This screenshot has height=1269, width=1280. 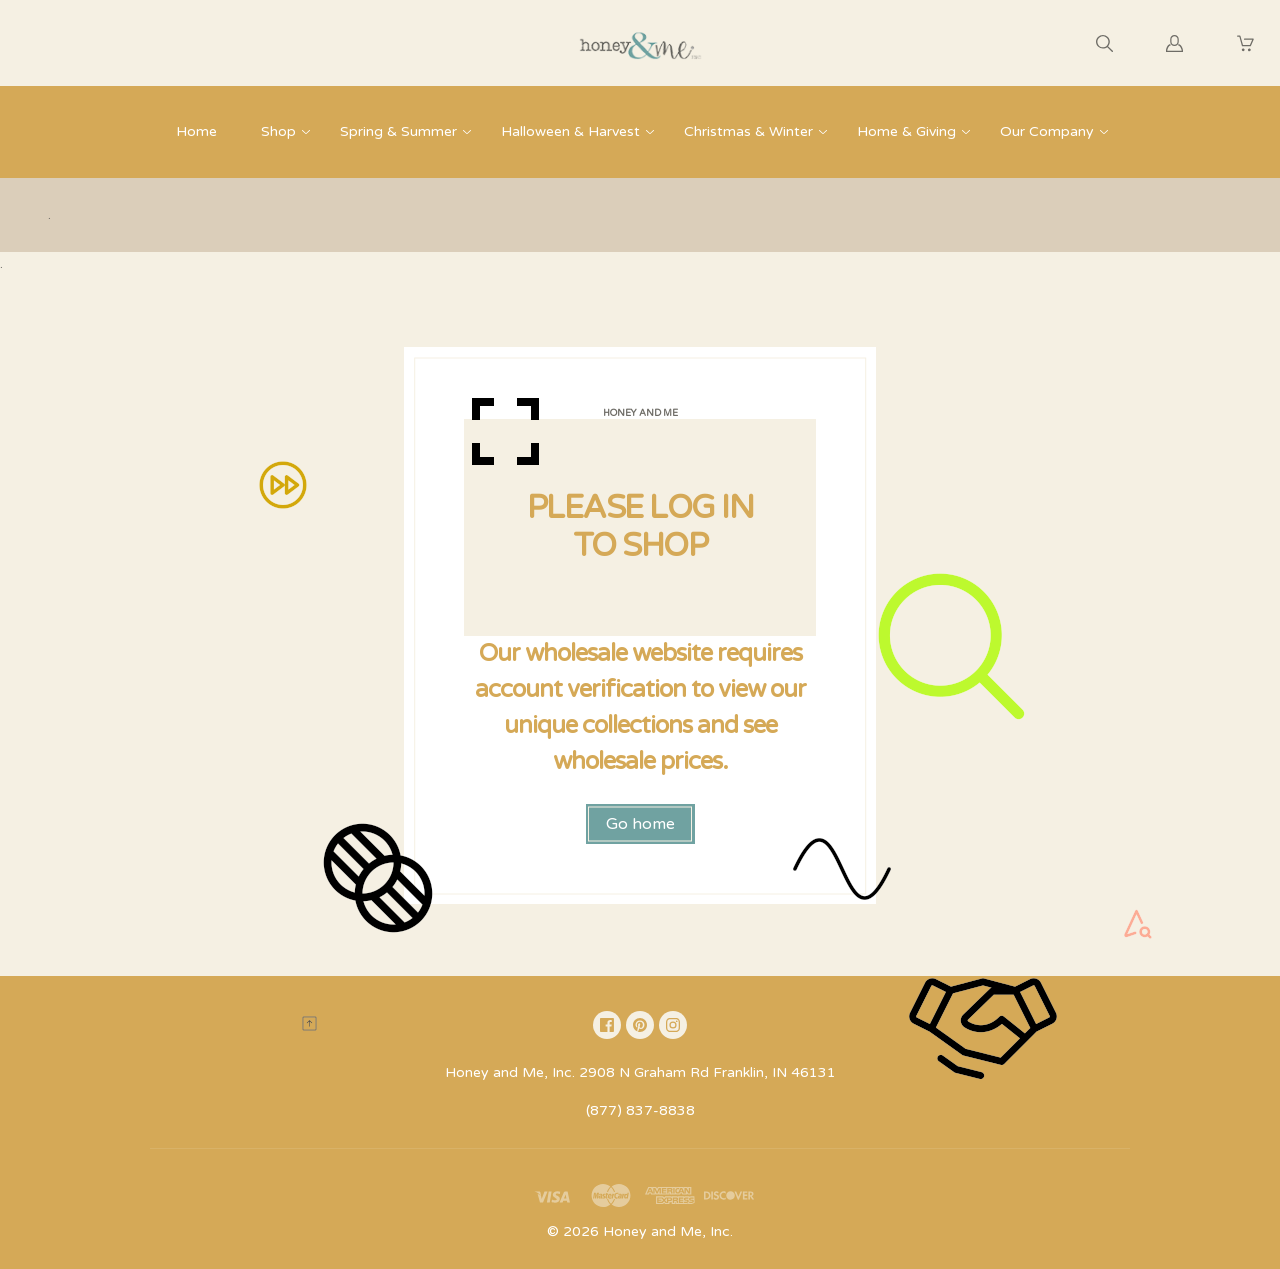 I want to click on upload a file or document, so click(x=309, y=1023).